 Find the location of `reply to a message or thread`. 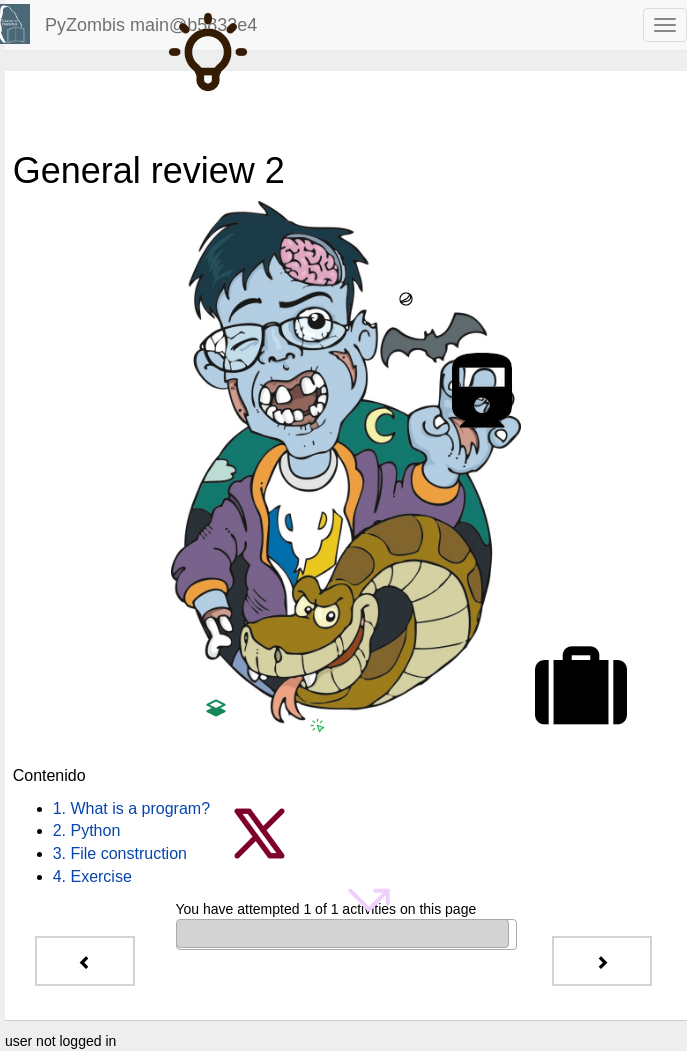

reply to a message or thread is located at coordinates (369, 899).